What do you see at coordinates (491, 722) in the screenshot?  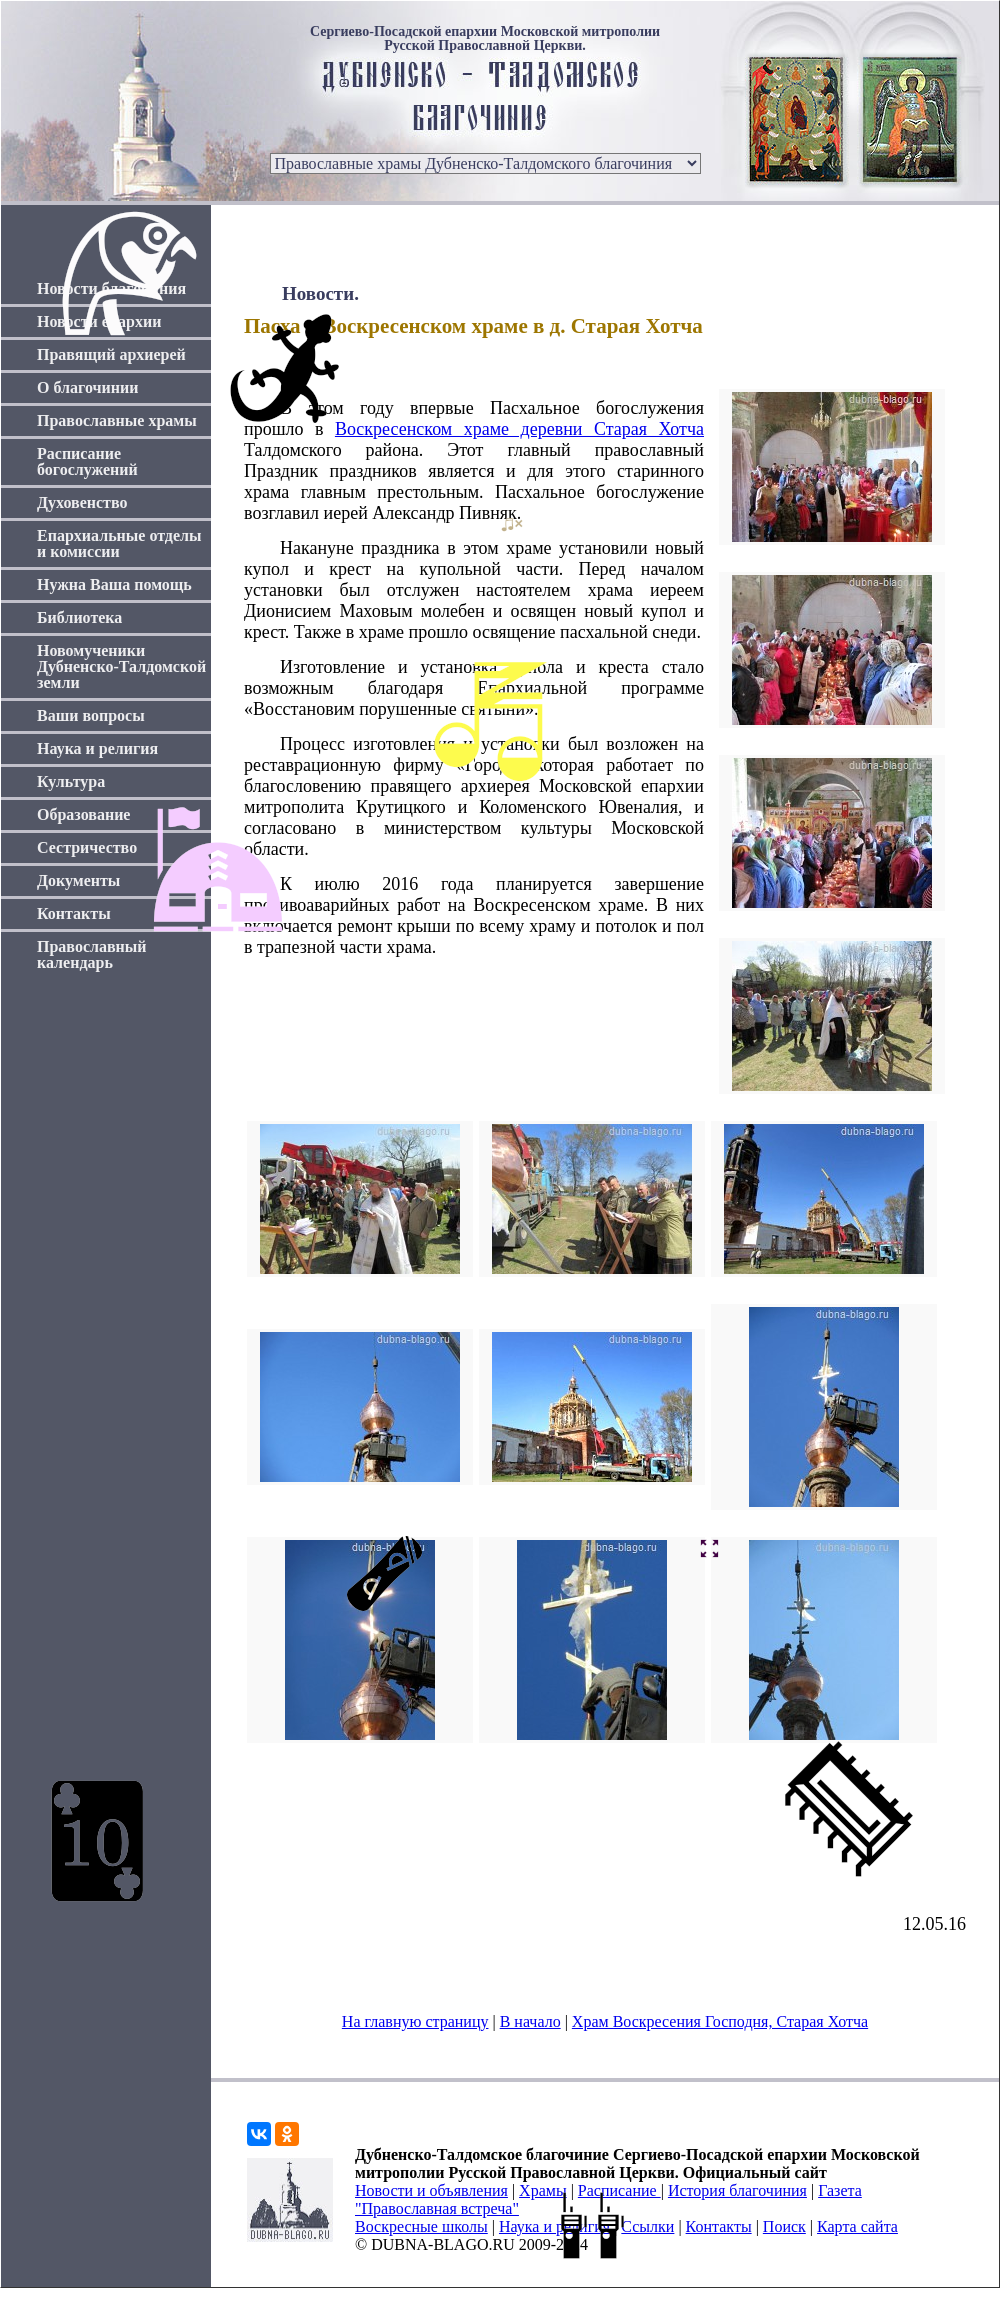 I see `play a glitchy or distorted audio track` at bounding box center [491, 722].